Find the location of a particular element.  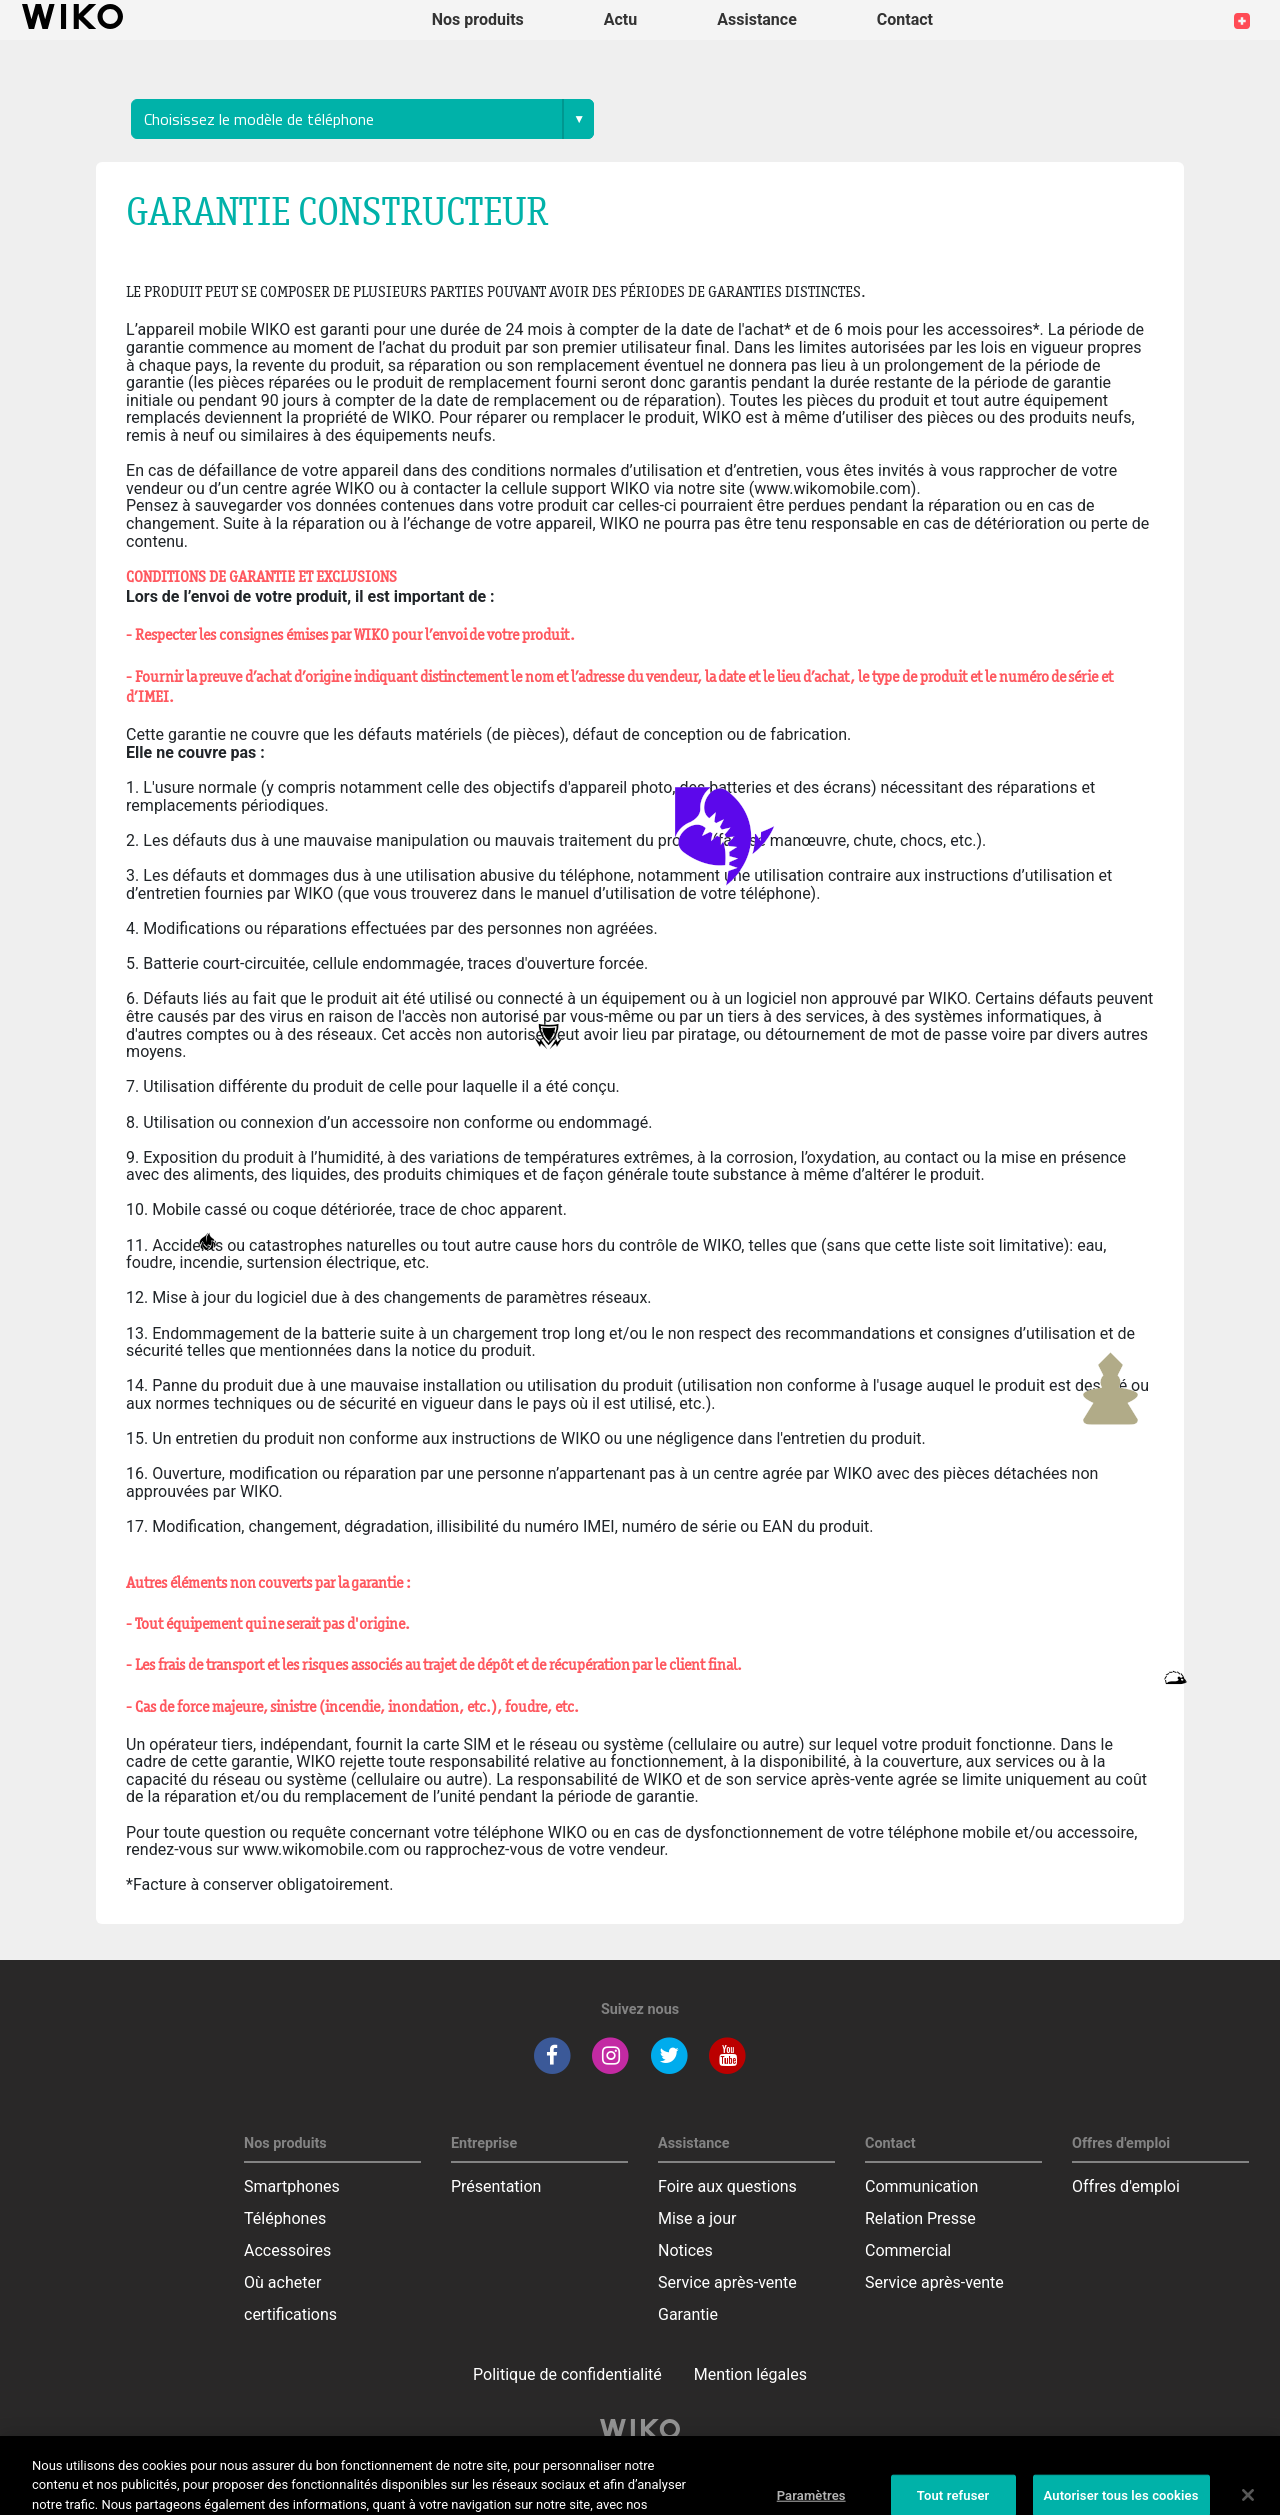

indicates a hot or trending item is located at coordinates (207, 1241).